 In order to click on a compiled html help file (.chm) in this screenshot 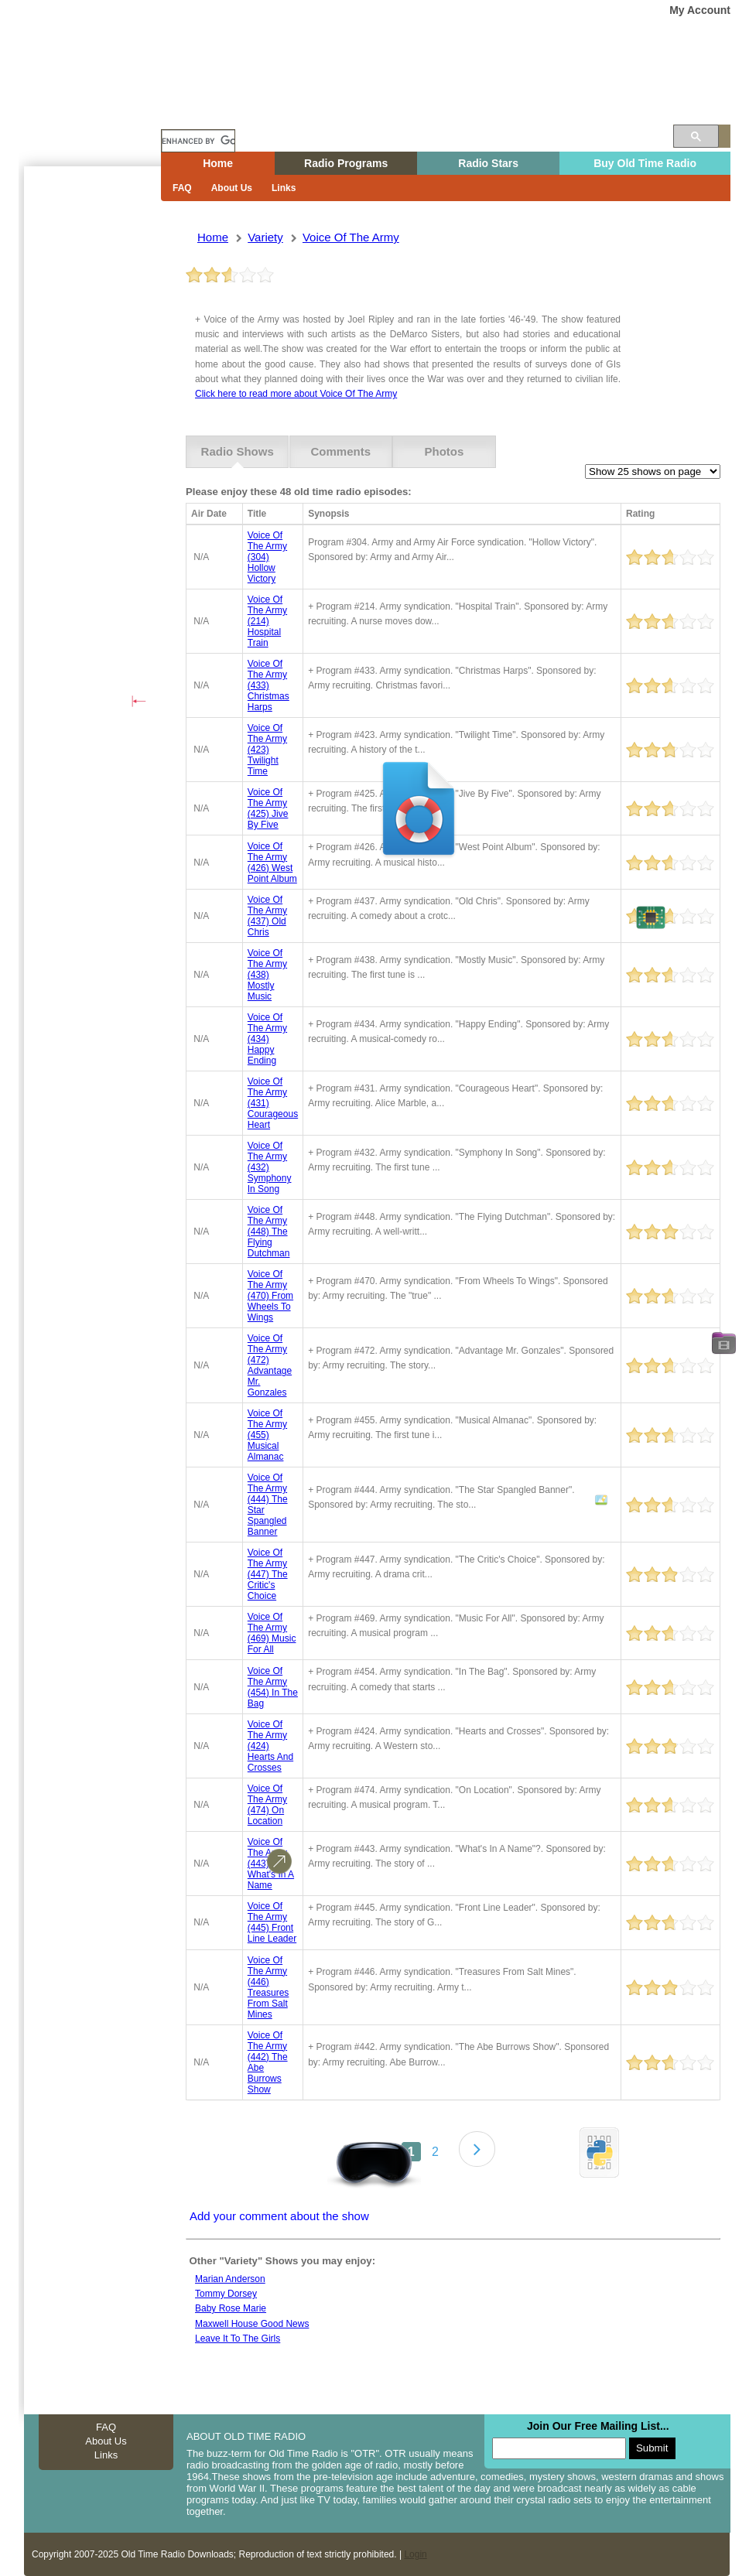, I will do `click(419, 808)`.